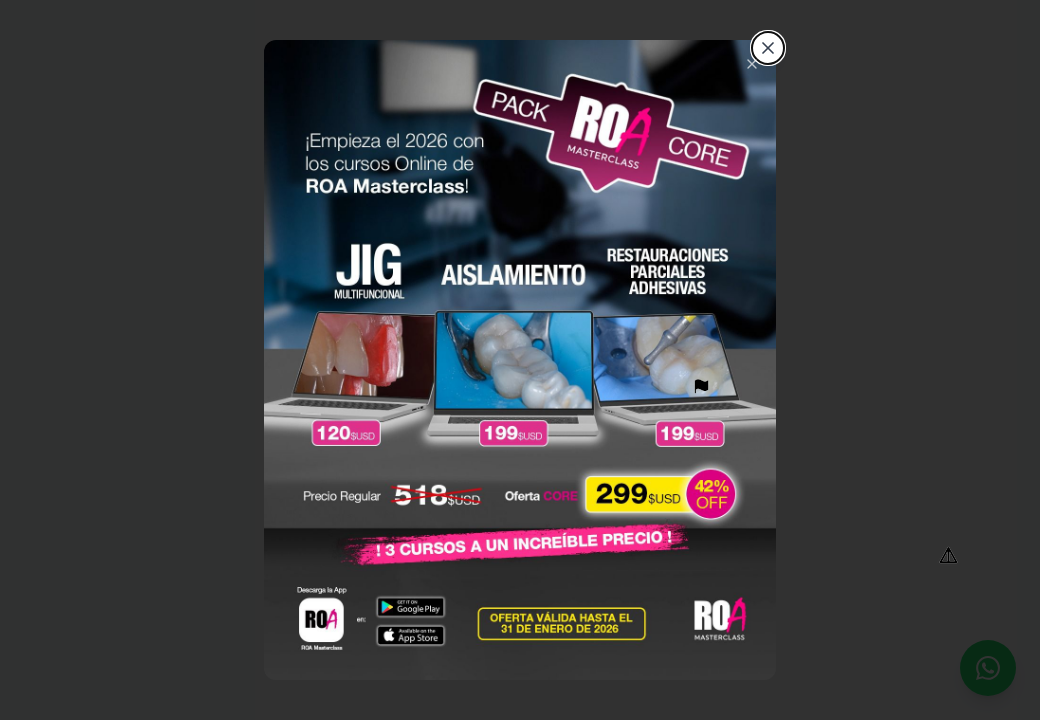  What do you see at coordinates (701, 386) in the screenshot?
I see `flag or bookmark an item for follow-up` at bounding box center [701, 386].